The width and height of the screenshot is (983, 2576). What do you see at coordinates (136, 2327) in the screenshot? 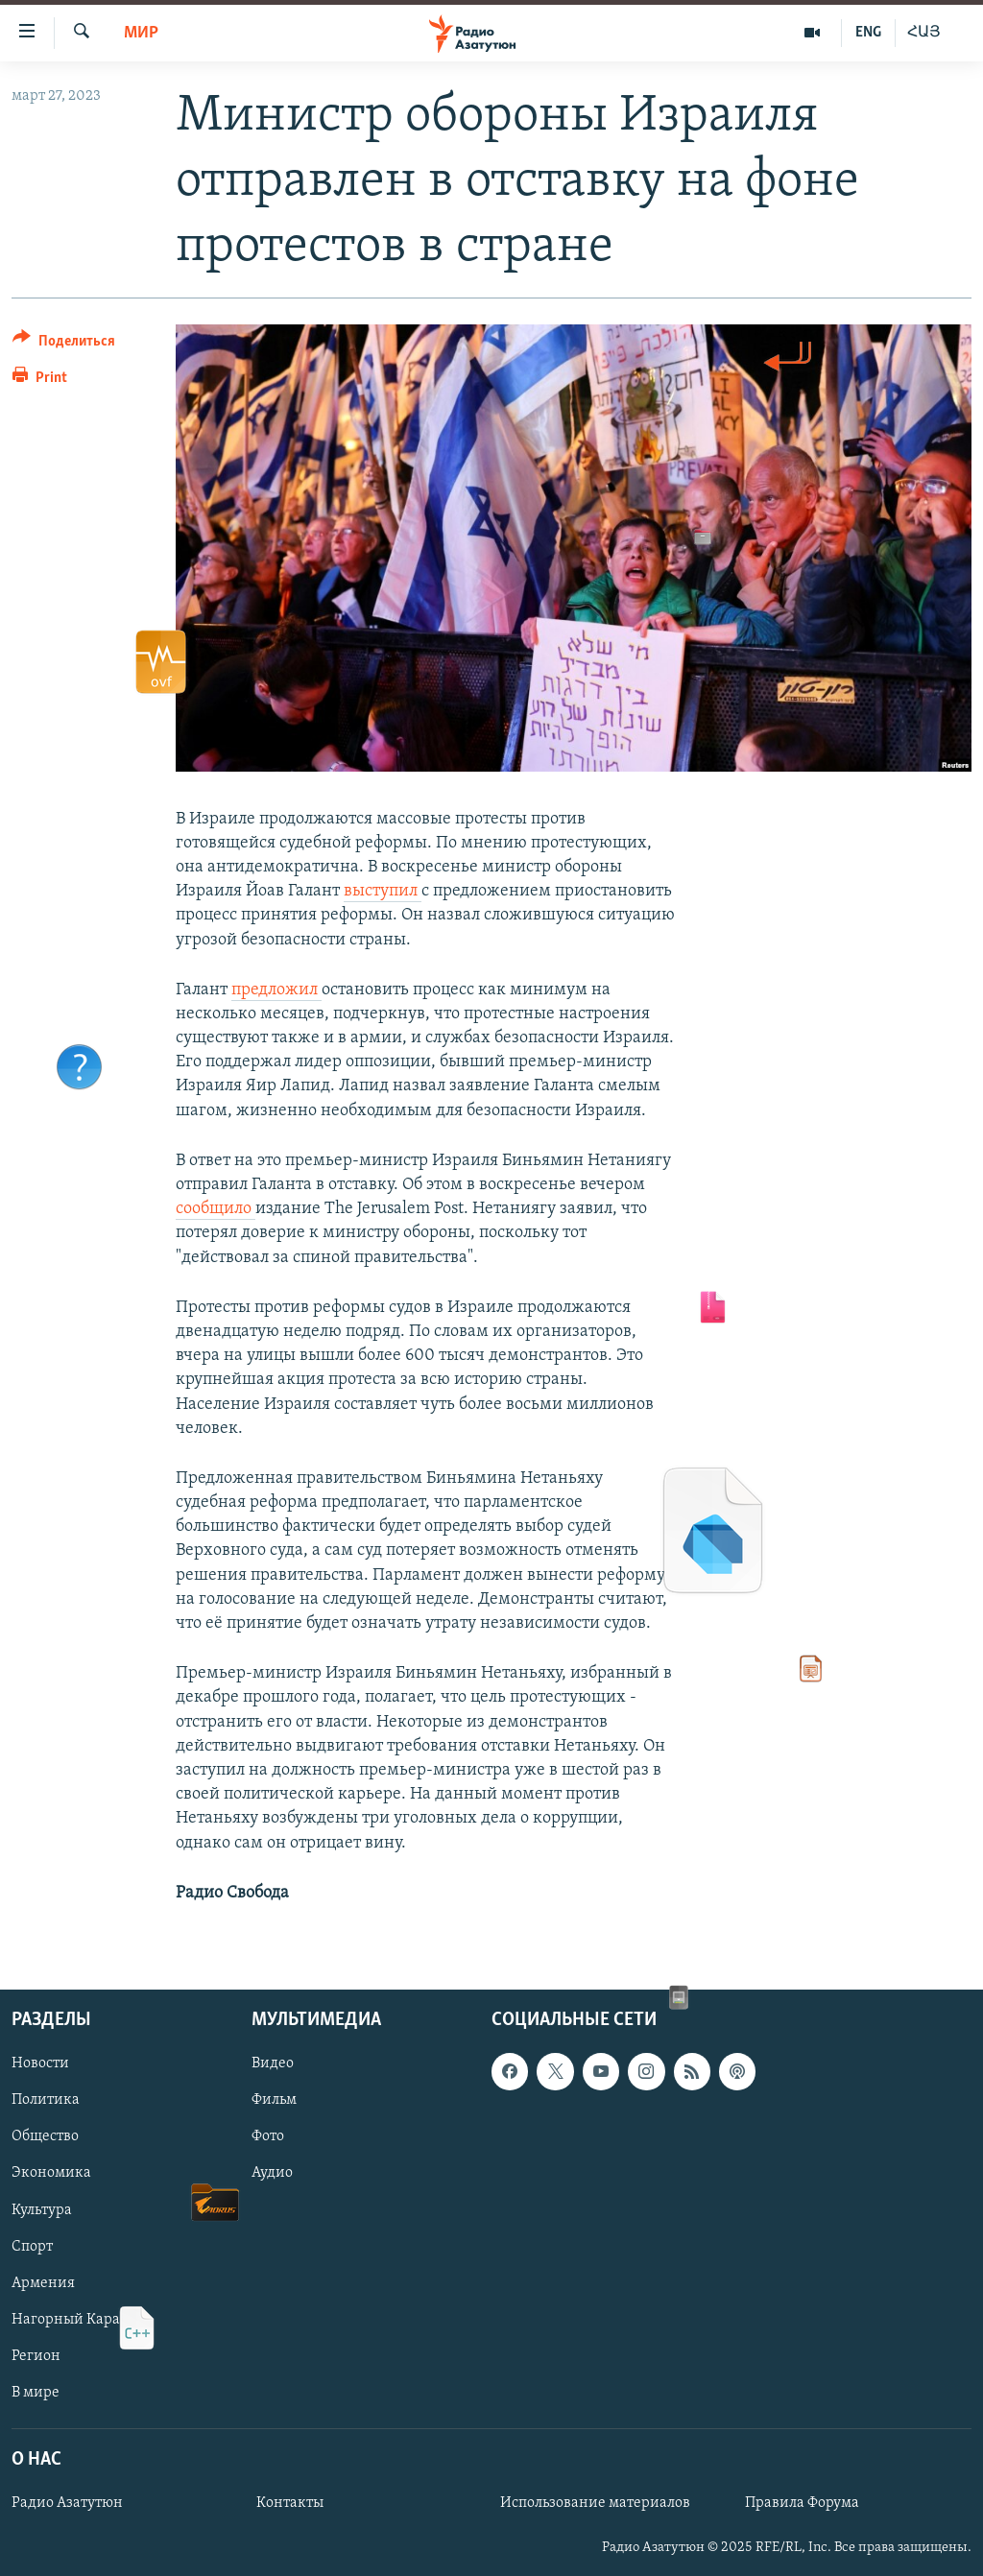
I see `a C++ source code file` at bounding box center [136, 2327].